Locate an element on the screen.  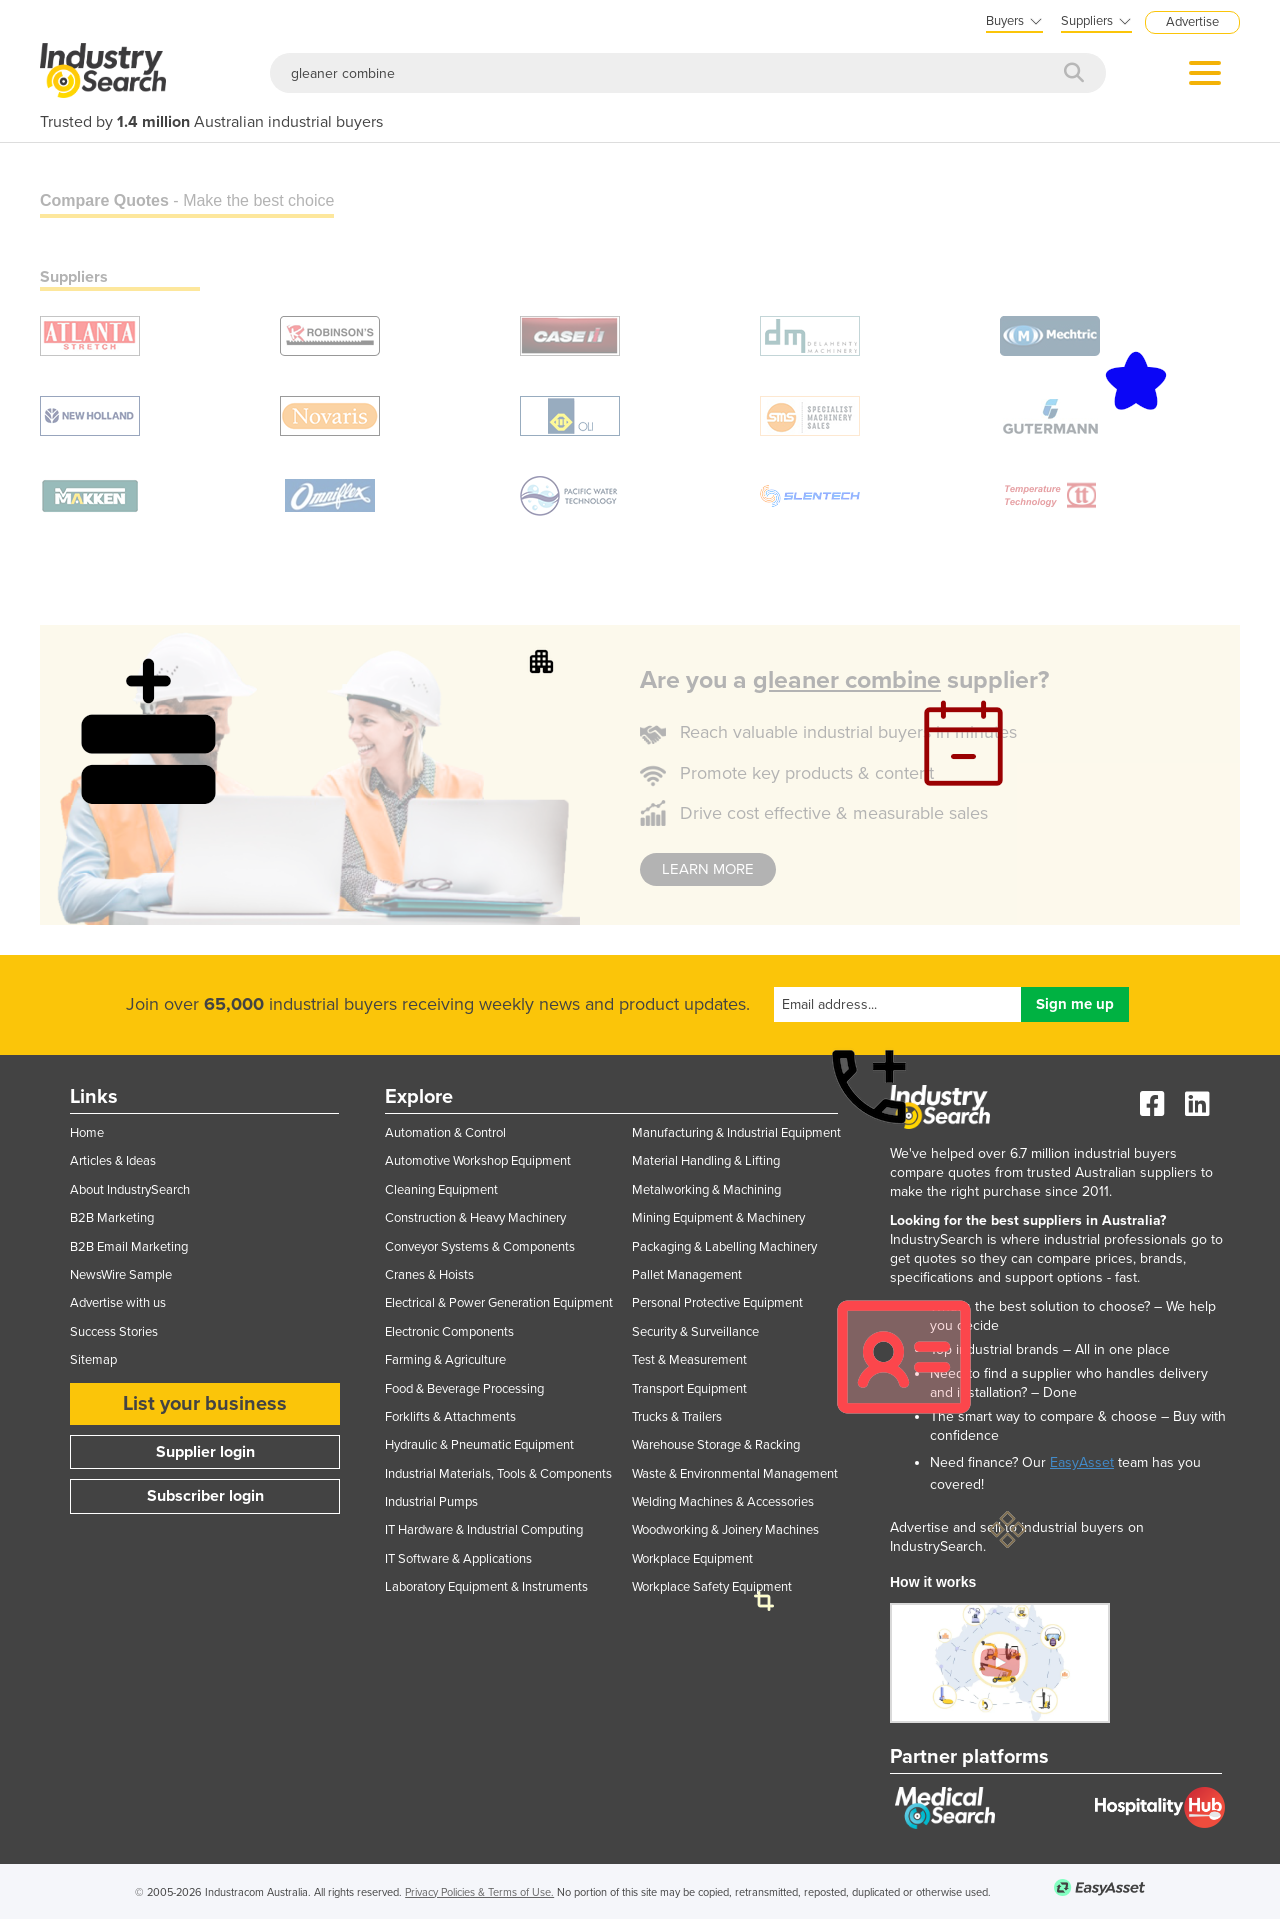
crop an image or photo is located at coordinates (764, 1601).